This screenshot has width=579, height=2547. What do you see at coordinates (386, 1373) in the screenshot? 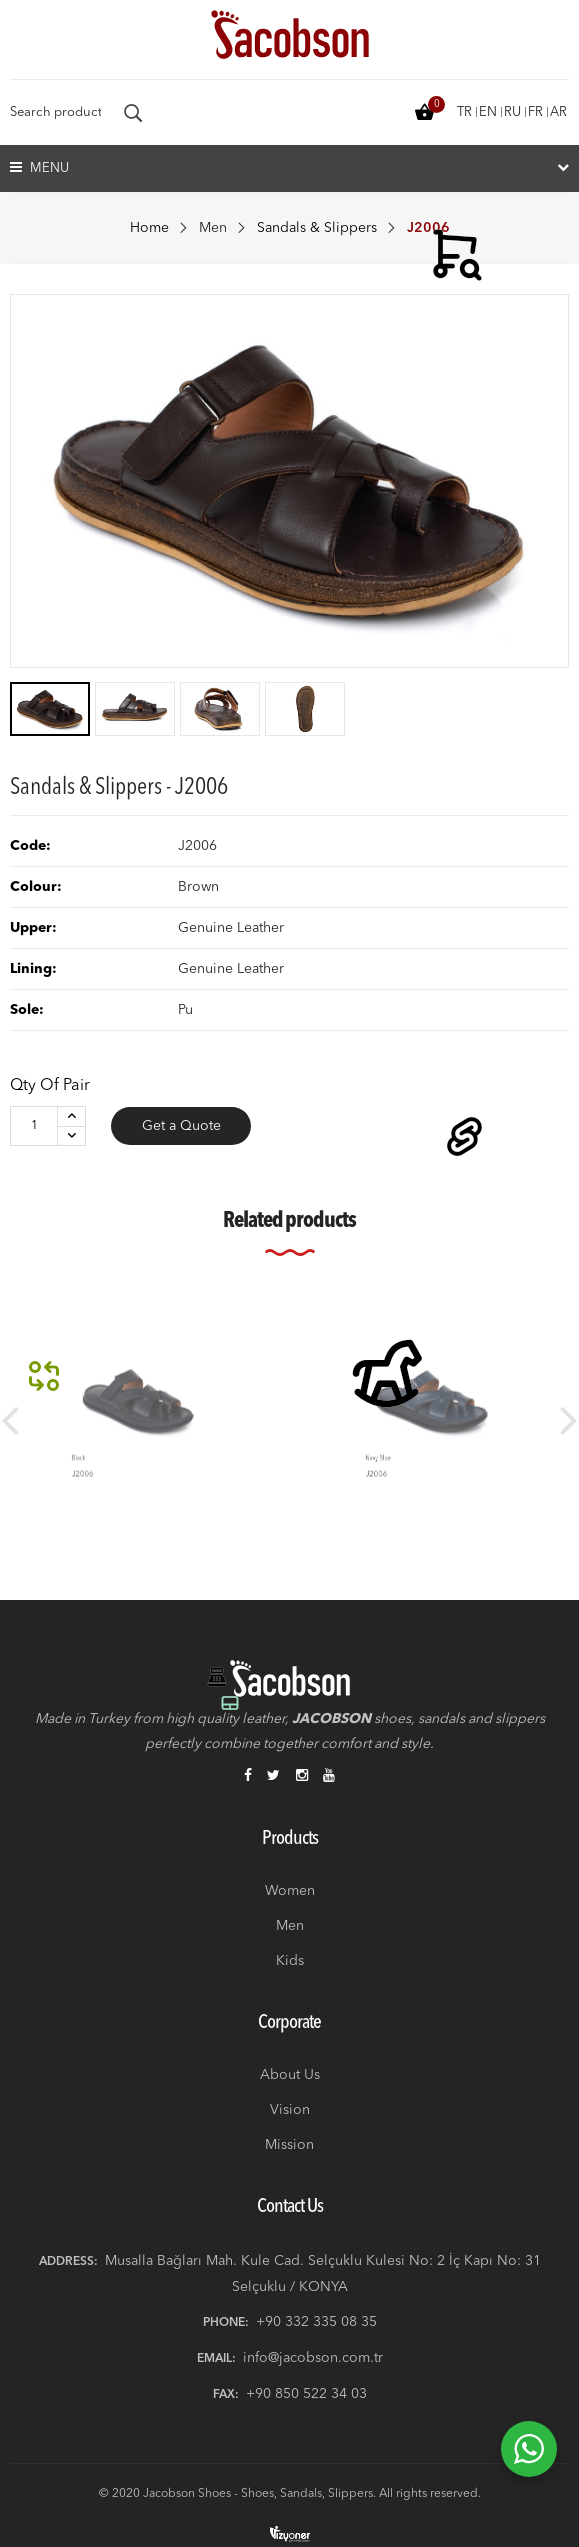
I see `access kids or children's section` at bounding box center [386, 1373].